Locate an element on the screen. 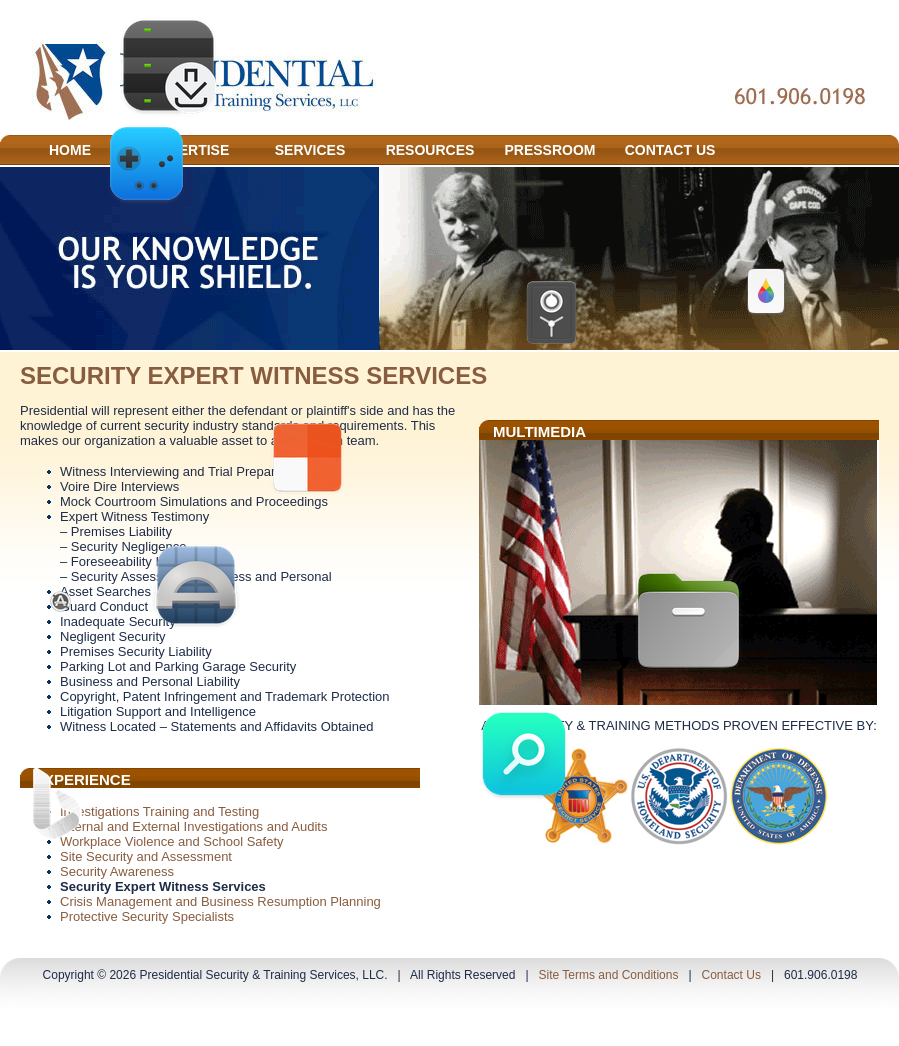  switch to the bottom-left workspace is located at coordinates (307, 457).